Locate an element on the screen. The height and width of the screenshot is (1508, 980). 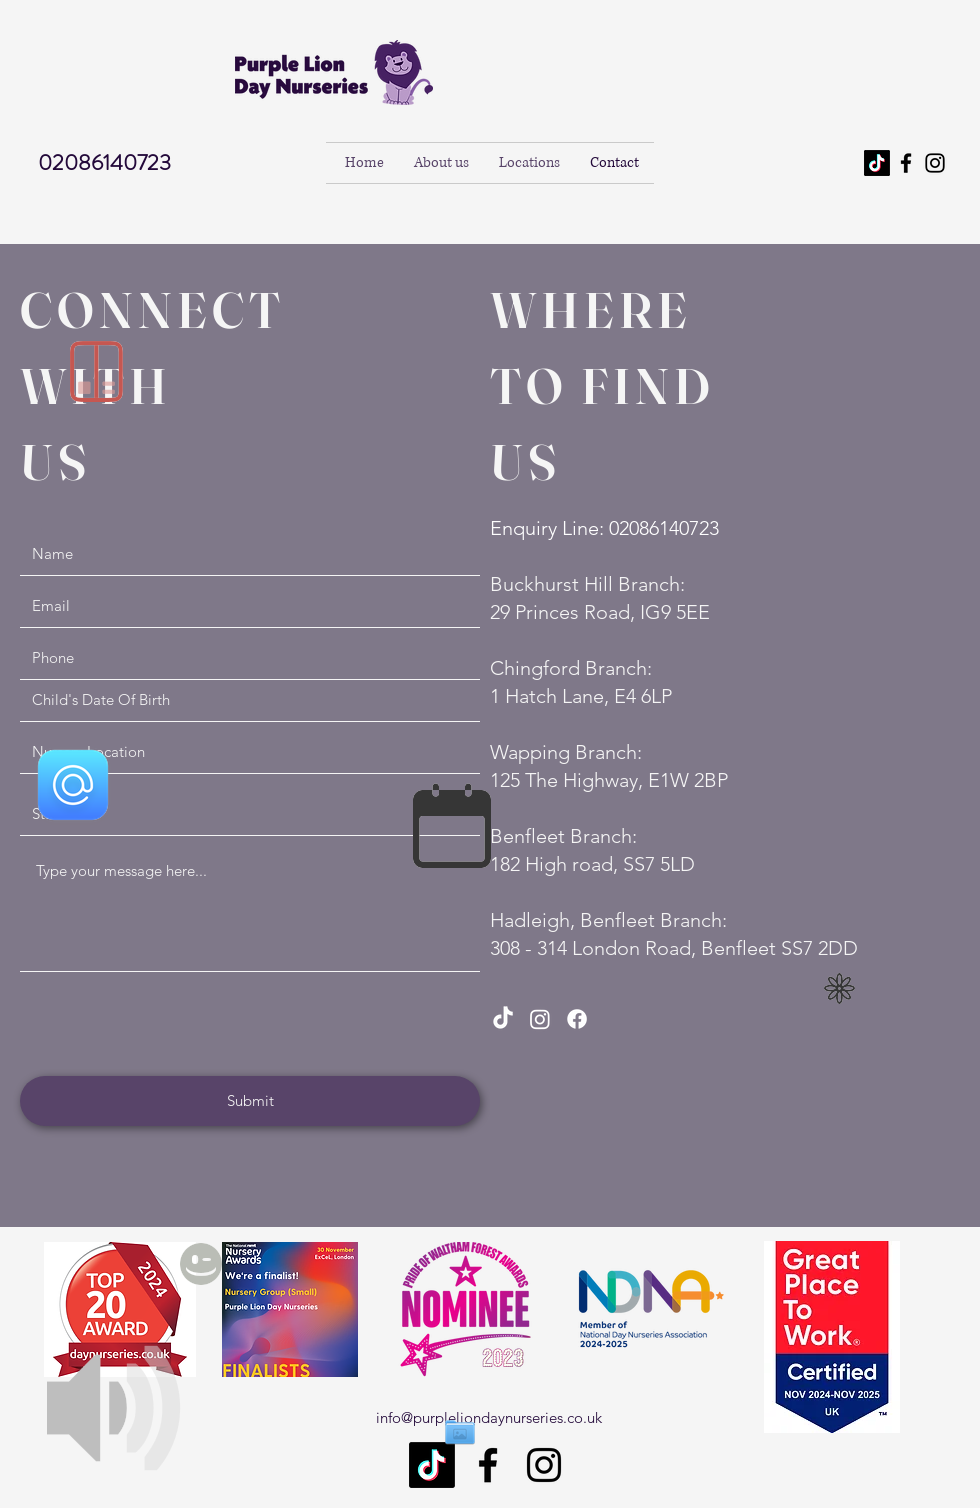
open the character map application is located at coordinates (73, 785).